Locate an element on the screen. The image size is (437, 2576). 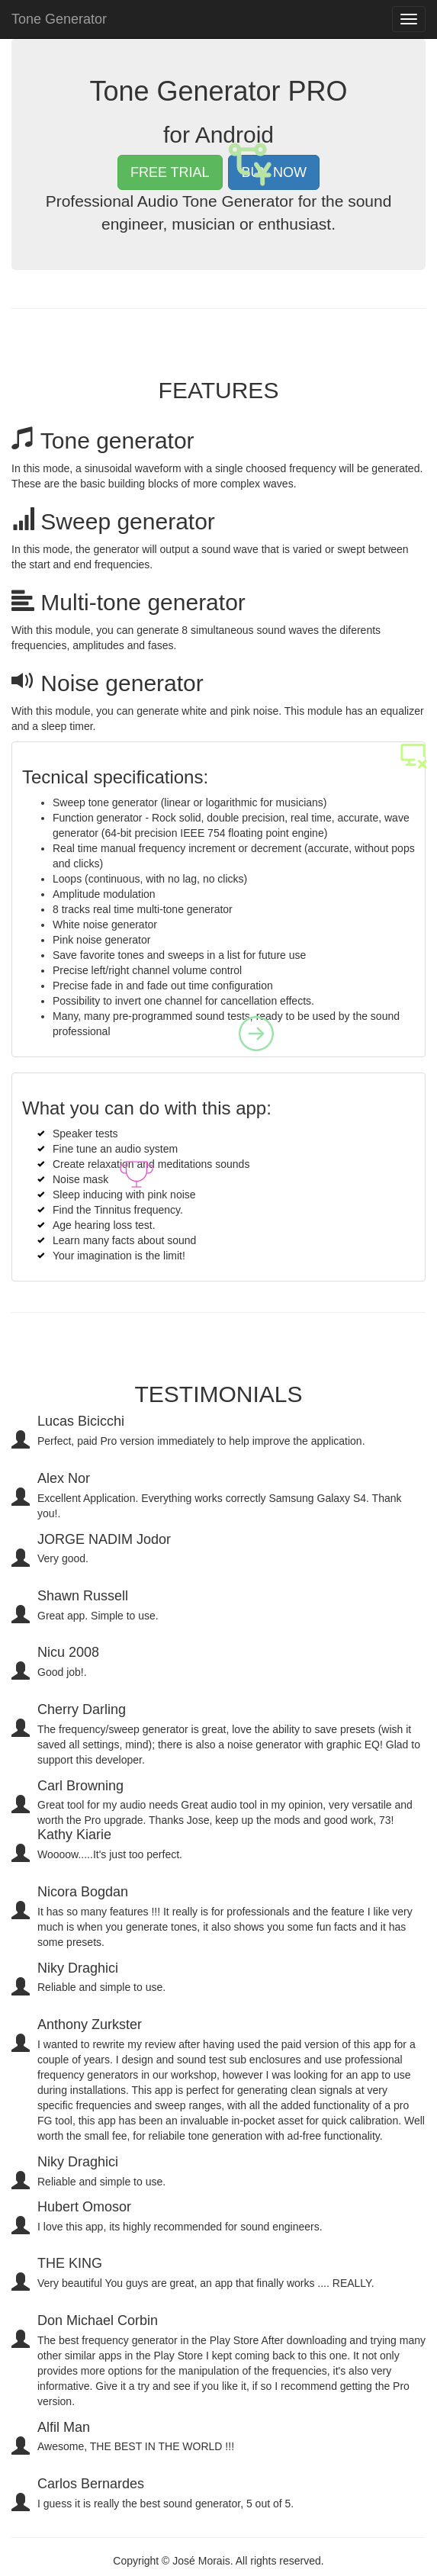
transfer funds in yuan currency is located at coordinates (249, 164).